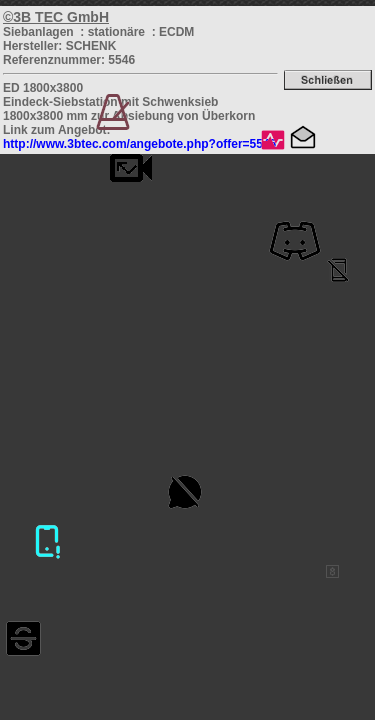 This screenshot has width=375, height=720. What do you see at coordinates (339, 270) in the screenshot?
I see `no cell phone signal or service` at bounding box center [339, 270].